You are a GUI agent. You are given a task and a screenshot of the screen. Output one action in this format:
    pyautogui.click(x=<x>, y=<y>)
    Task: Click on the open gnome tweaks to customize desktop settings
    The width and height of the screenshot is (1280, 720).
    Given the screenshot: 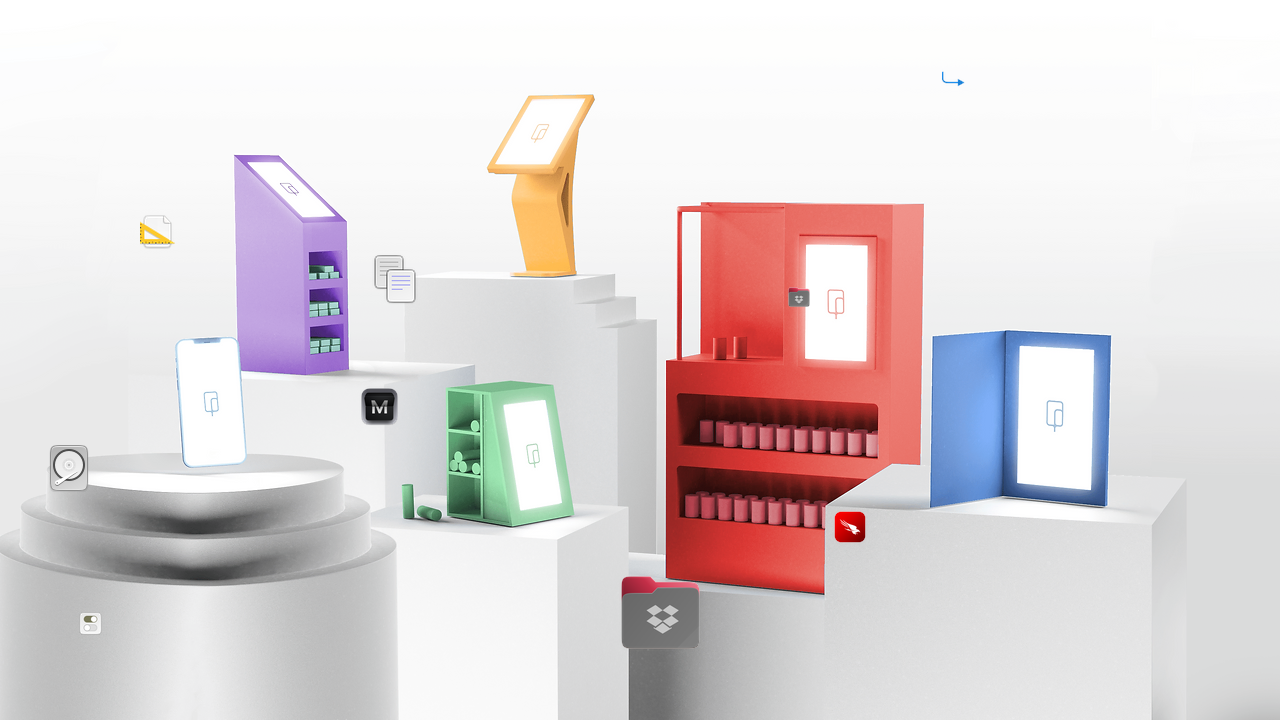 What is the action you would take?
    pyautogui.click(x=90, y=623)
    